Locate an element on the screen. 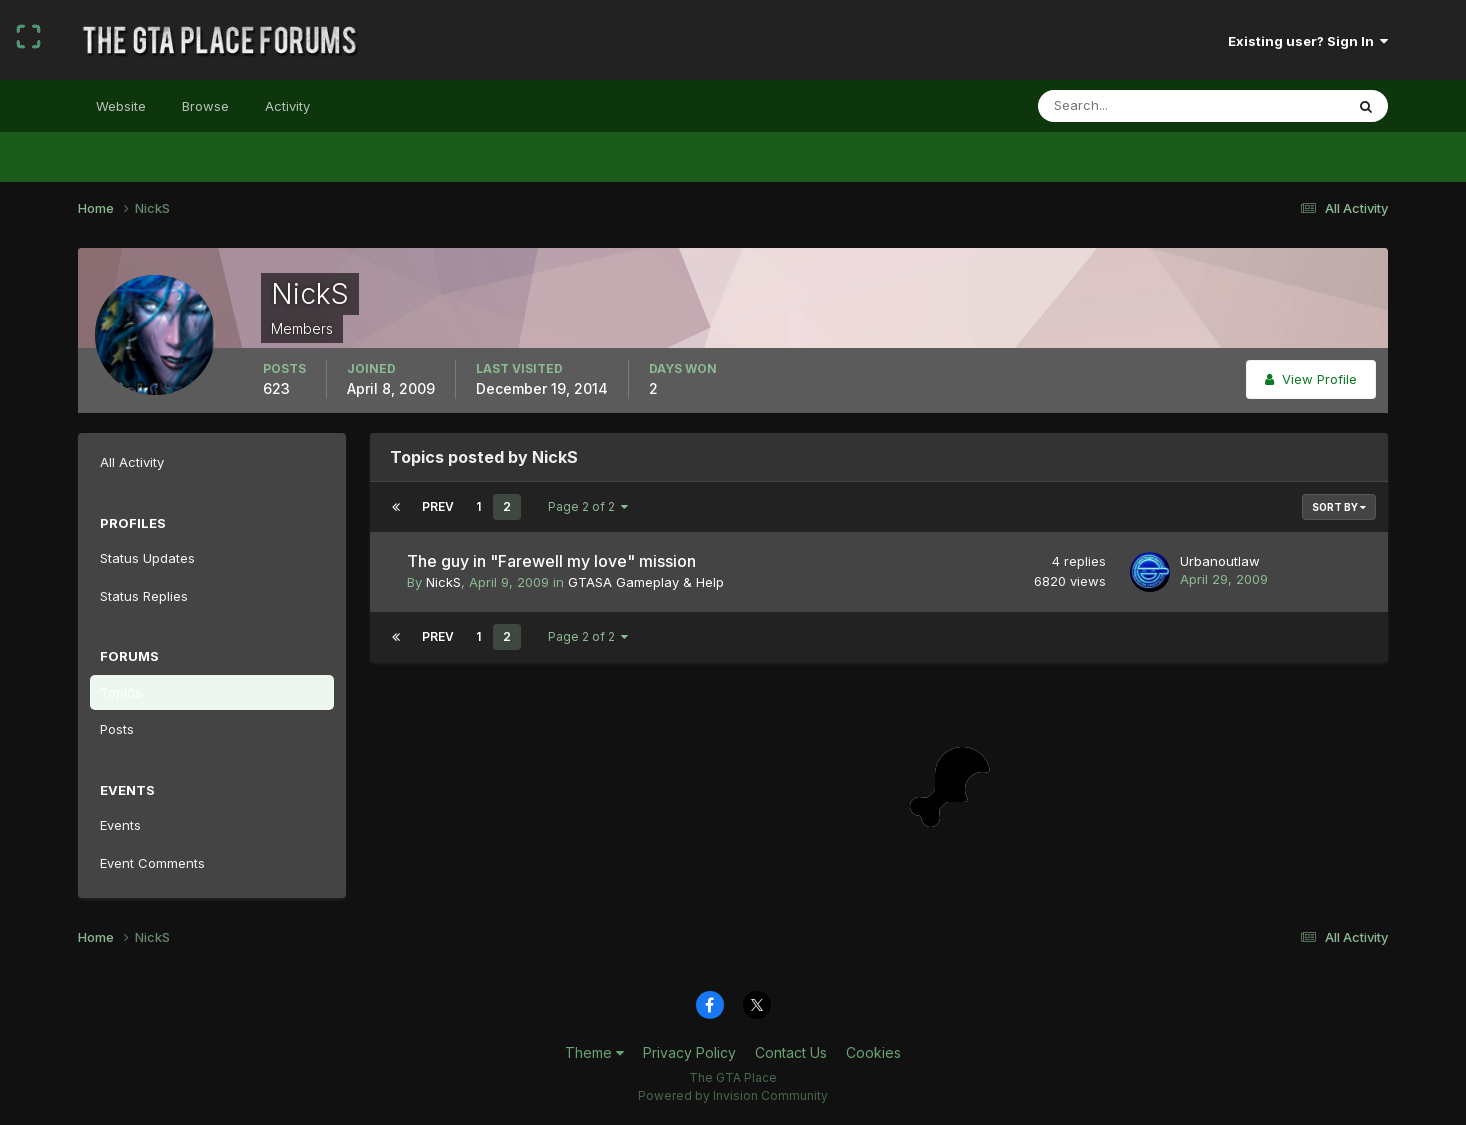  maximize window to full screen is located at coordinates (28, 36).